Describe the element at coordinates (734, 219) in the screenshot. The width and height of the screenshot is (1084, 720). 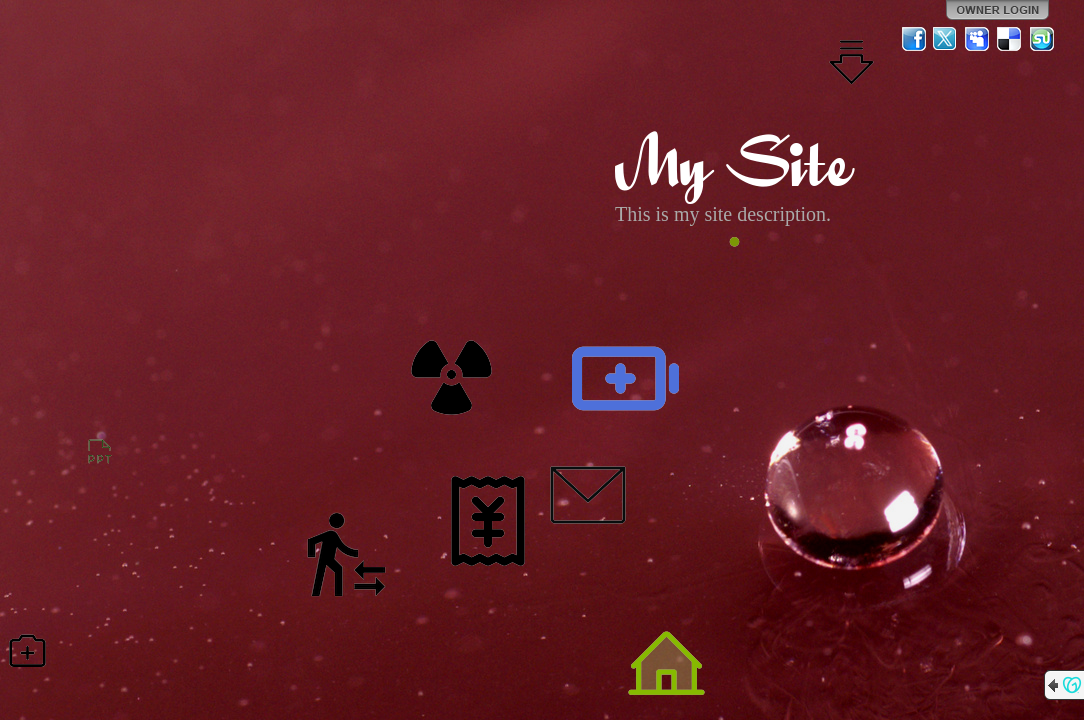
I see `indicates no wifi signal available` at that location.